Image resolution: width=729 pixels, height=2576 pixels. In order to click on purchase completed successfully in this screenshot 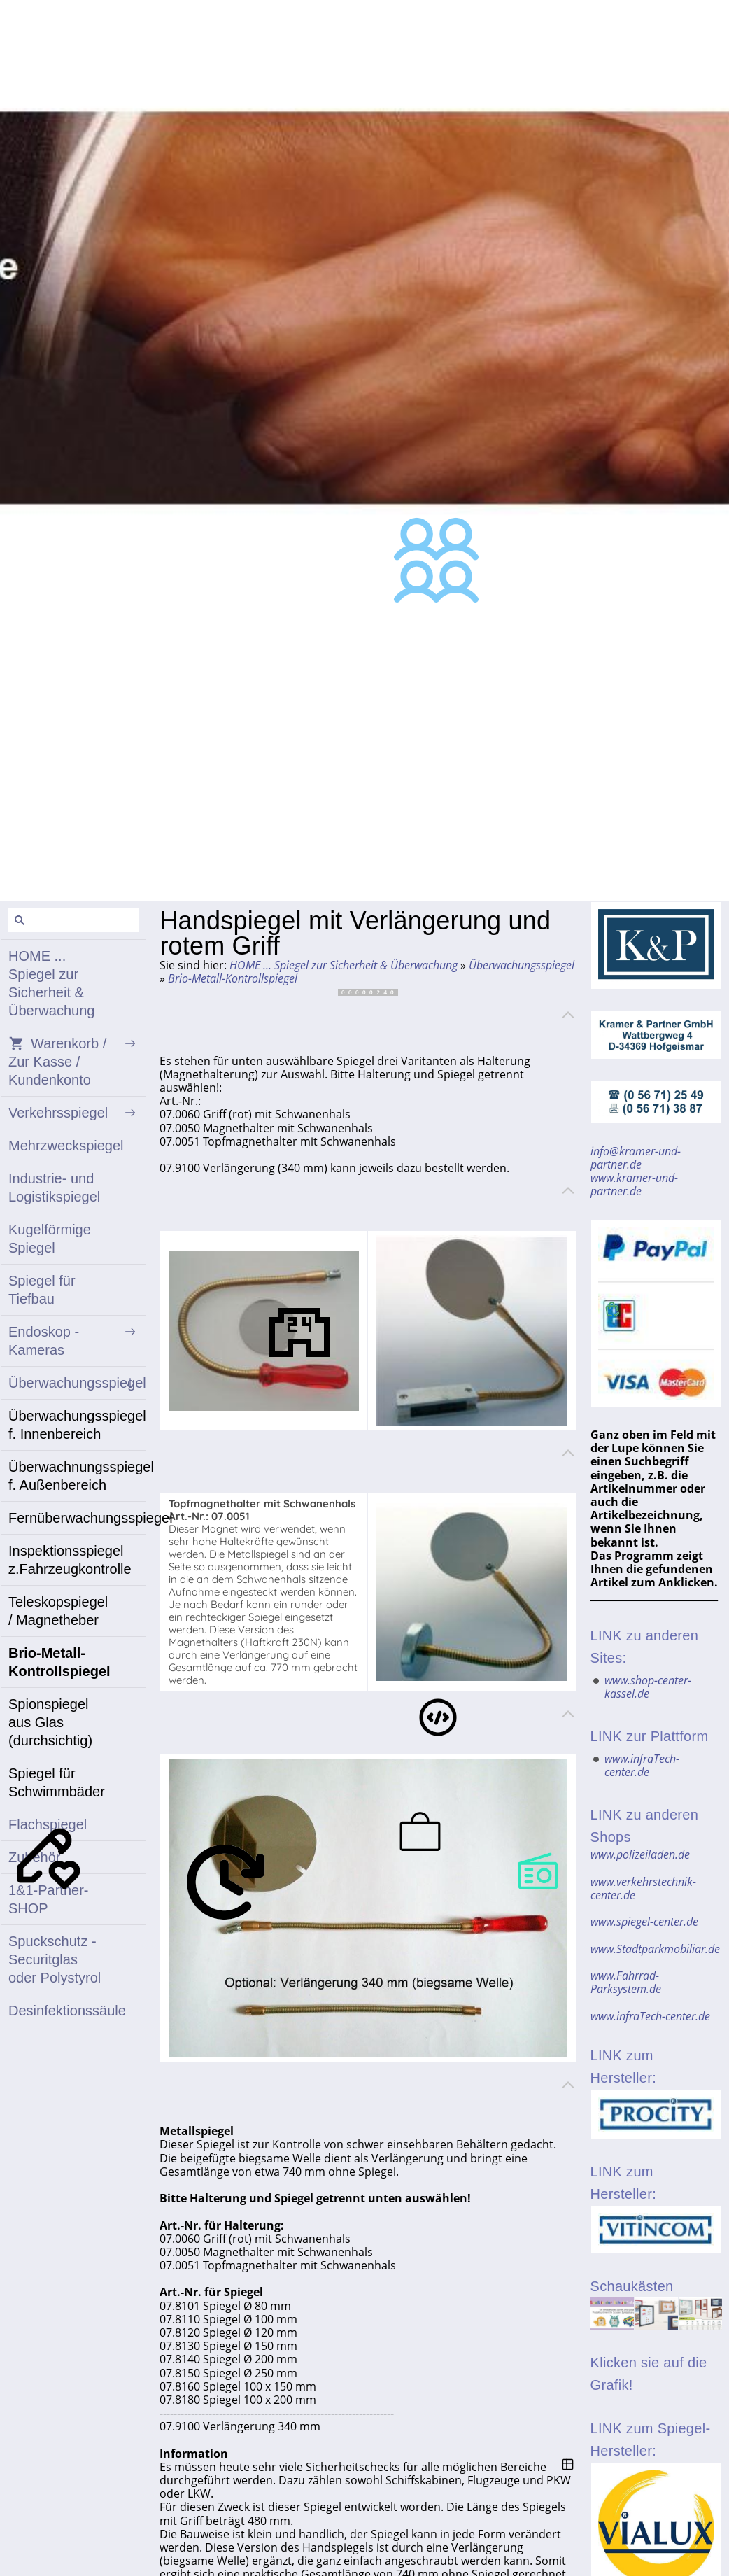, I will do `click(611, 1309)`.